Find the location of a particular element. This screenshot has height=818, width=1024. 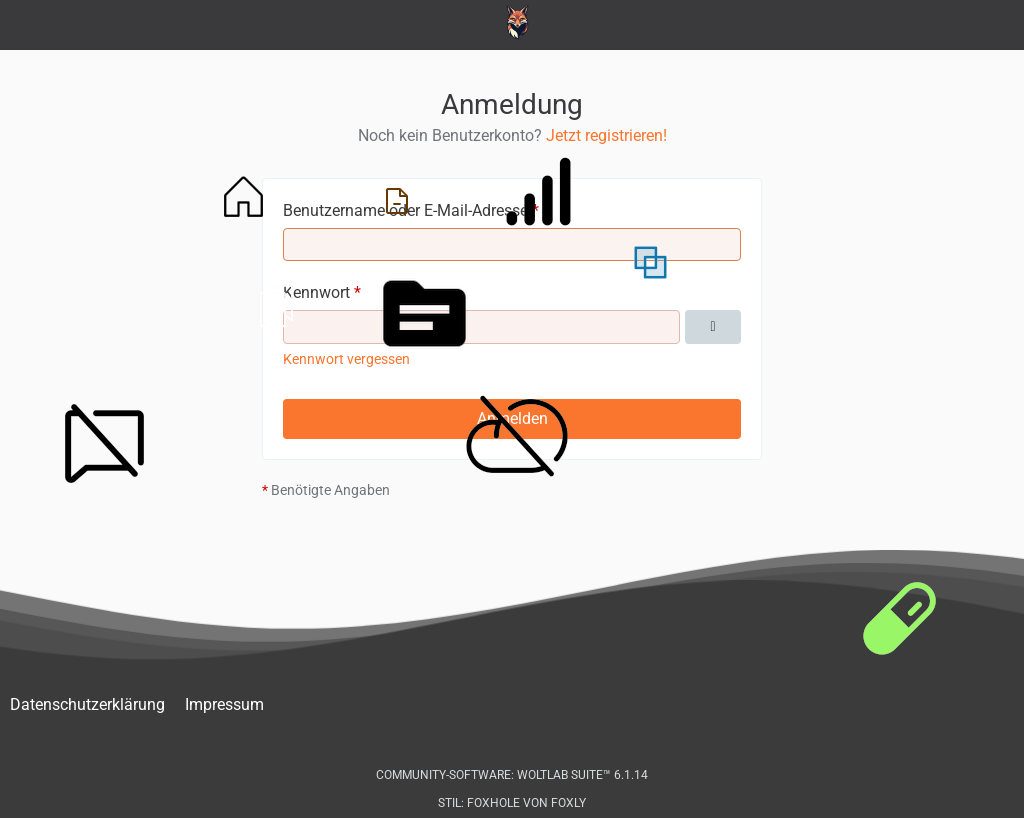

view your saved bookmarks is located at coordinates (276, 306).